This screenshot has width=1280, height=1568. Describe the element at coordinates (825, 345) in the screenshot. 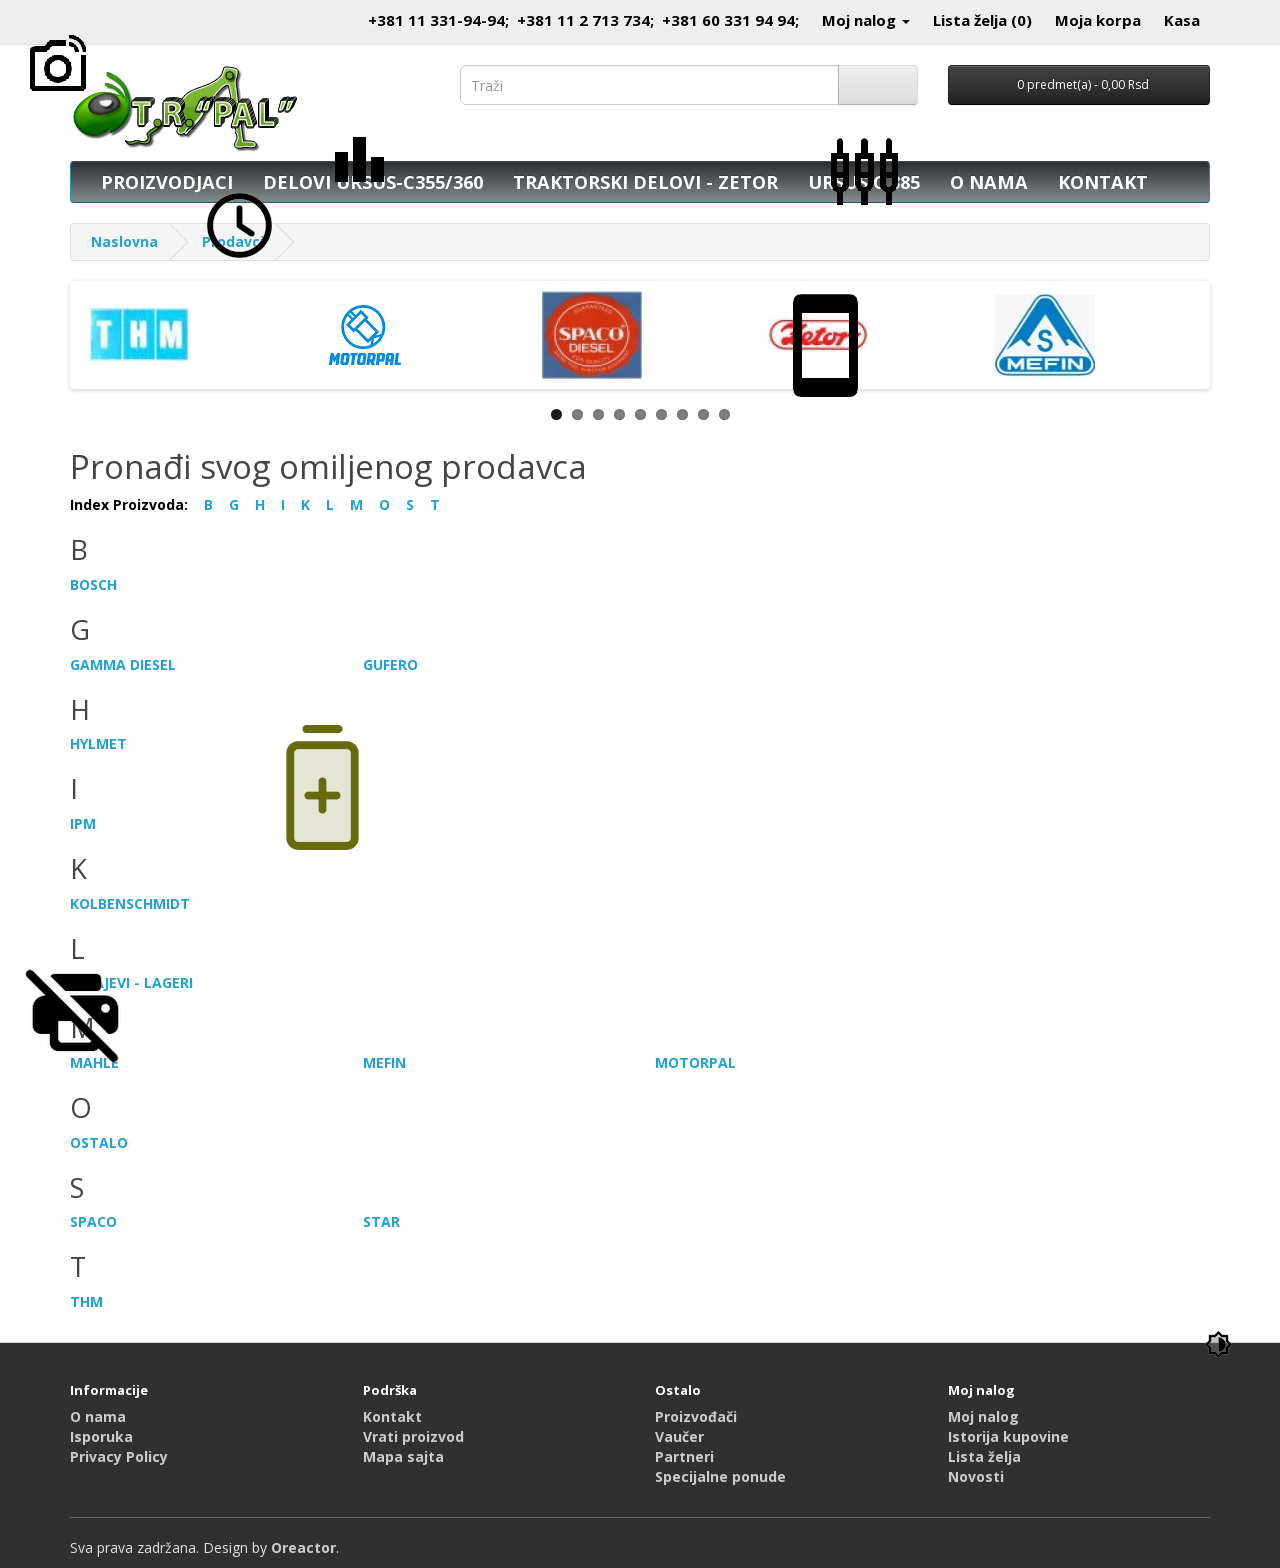

I see `view on mobile device` at that location.